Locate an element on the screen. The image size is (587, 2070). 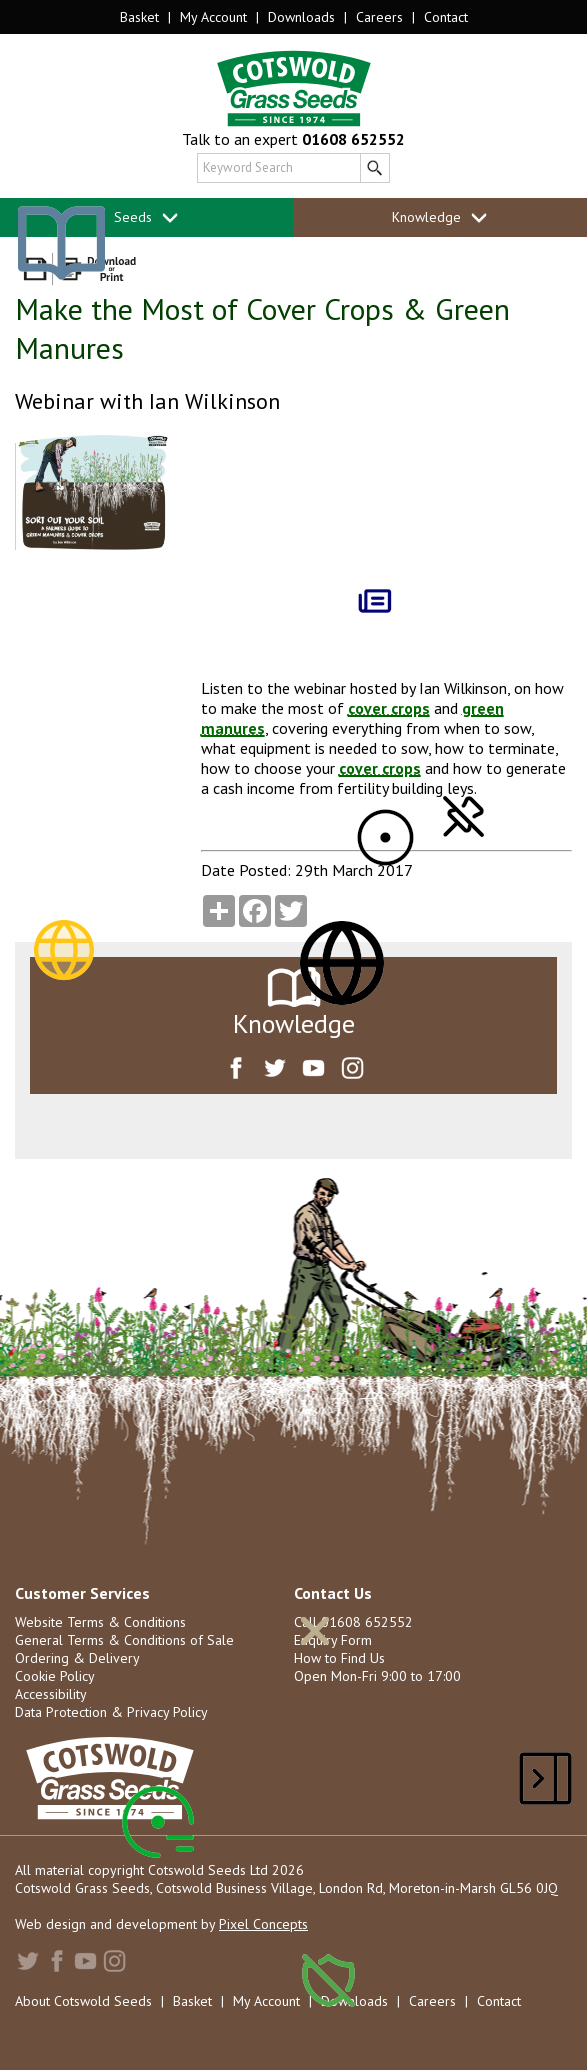
access documentation or readme is located at coordinates (61, 244).